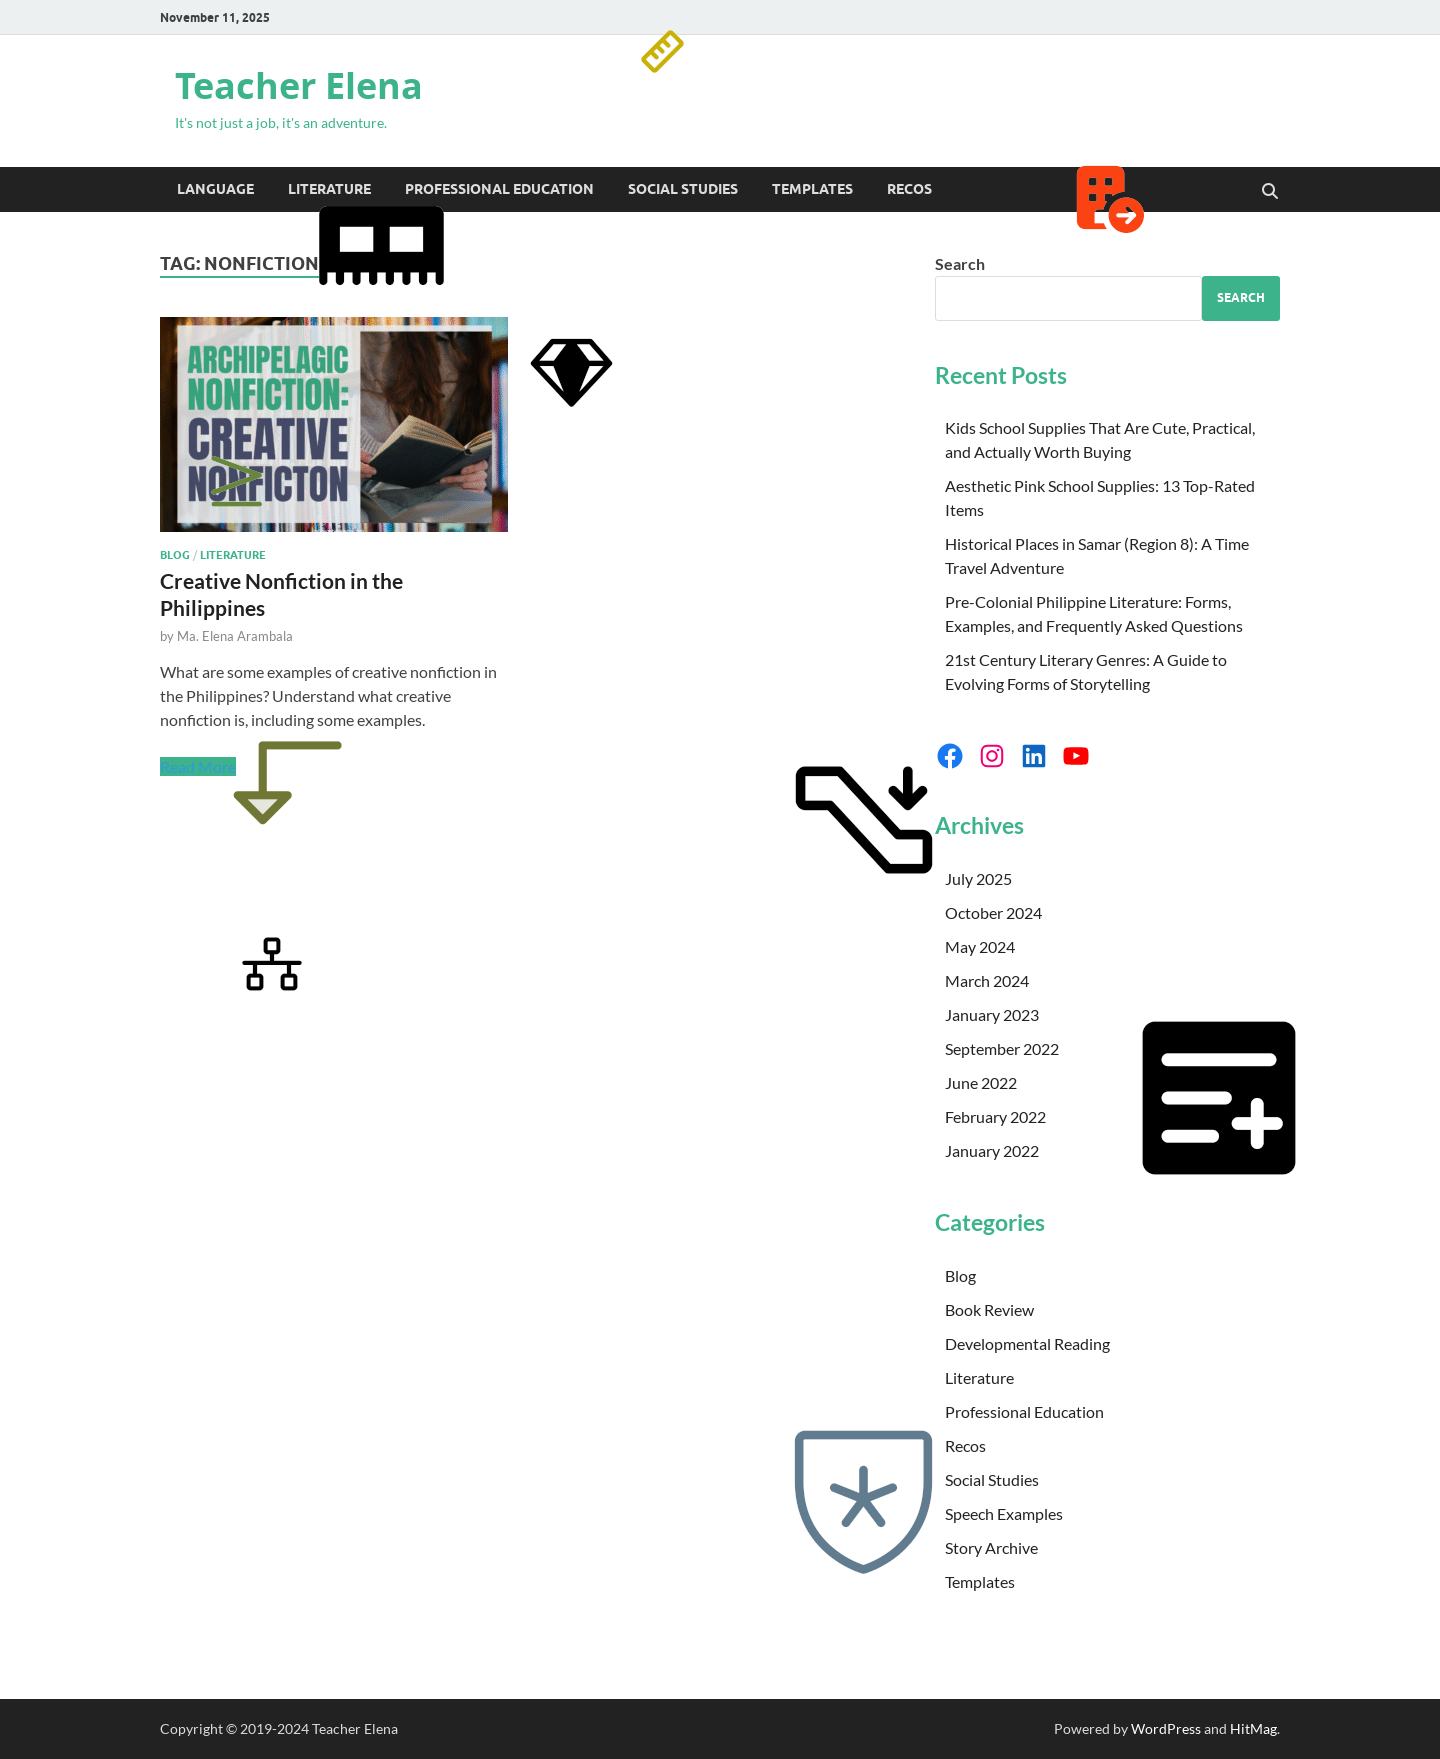 The height and width of the screenshot is (1759, 1440). What do you see at coordinates (272, 965) in the screenshot?
I see `view network connections` at bounding box center [272, 965].